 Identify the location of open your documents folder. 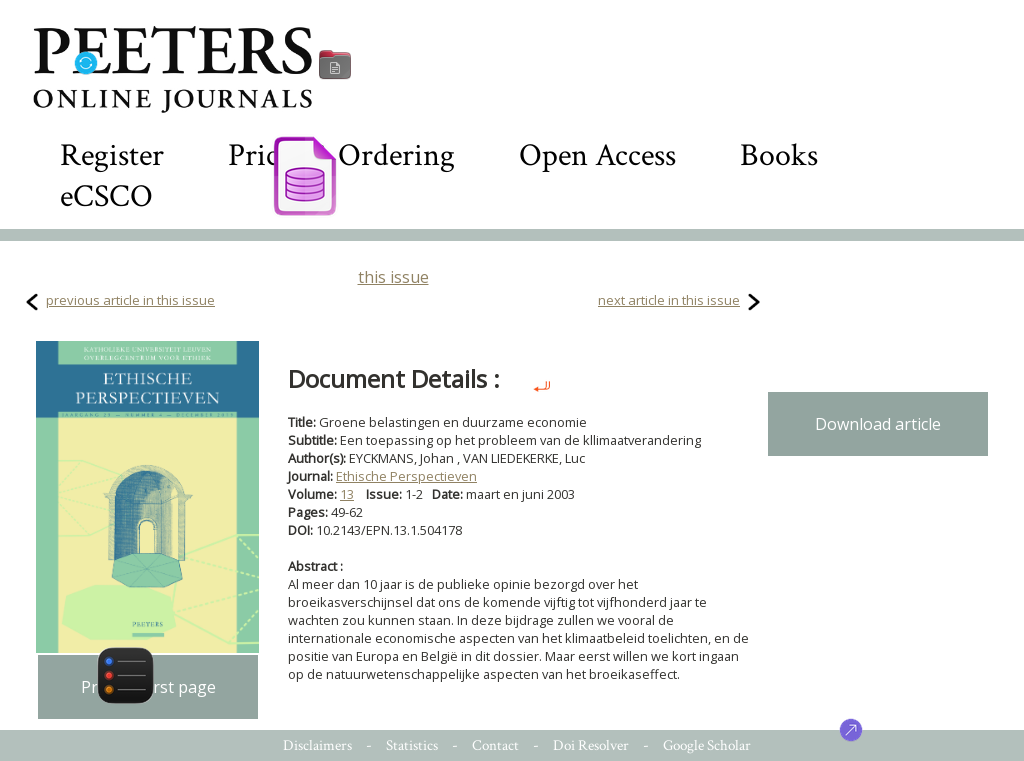
(335, 64).